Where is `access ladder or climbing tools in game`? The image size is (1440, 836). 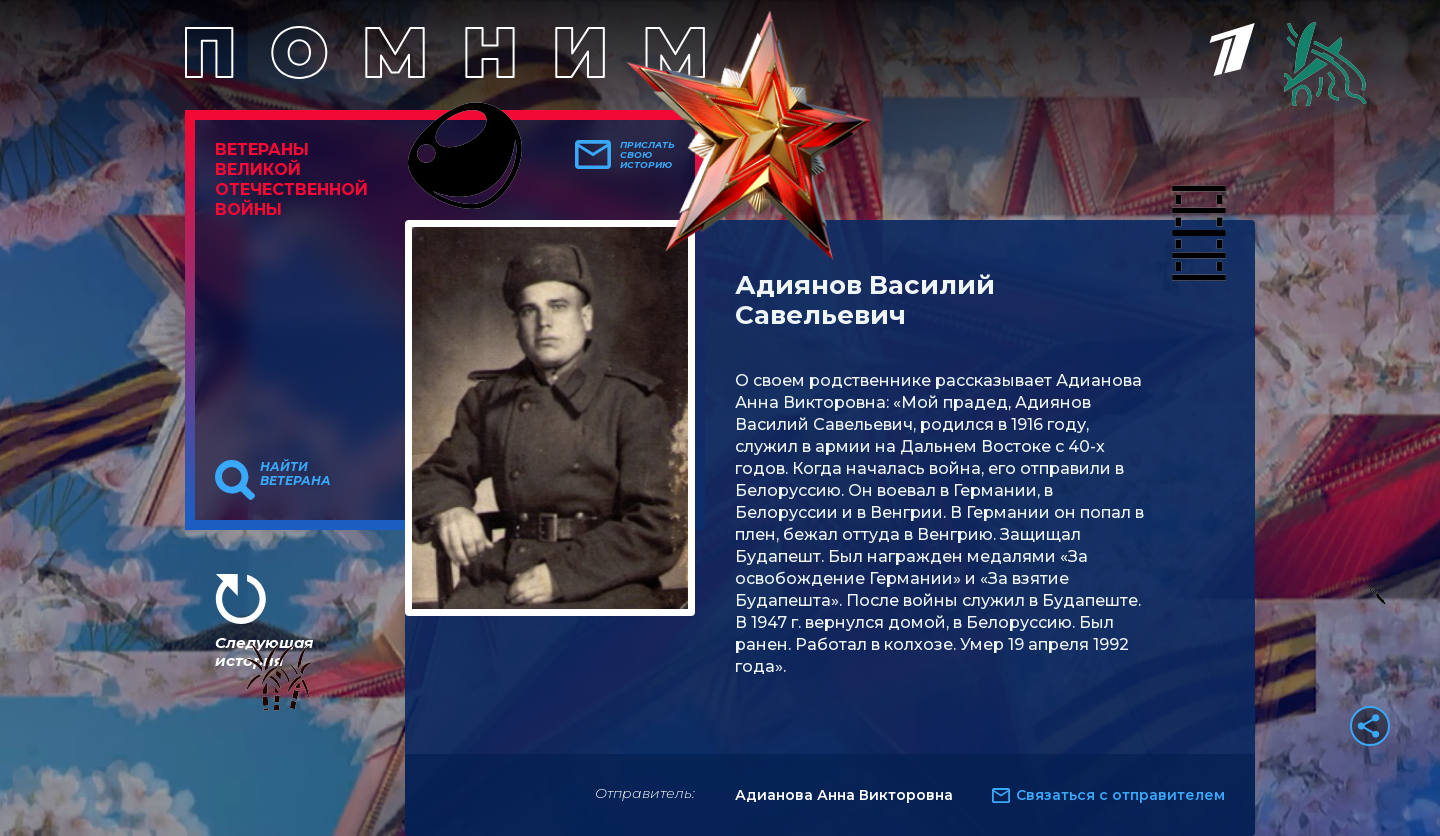
access ladder or climbing tools in game is located at coordinates (1199, 233).